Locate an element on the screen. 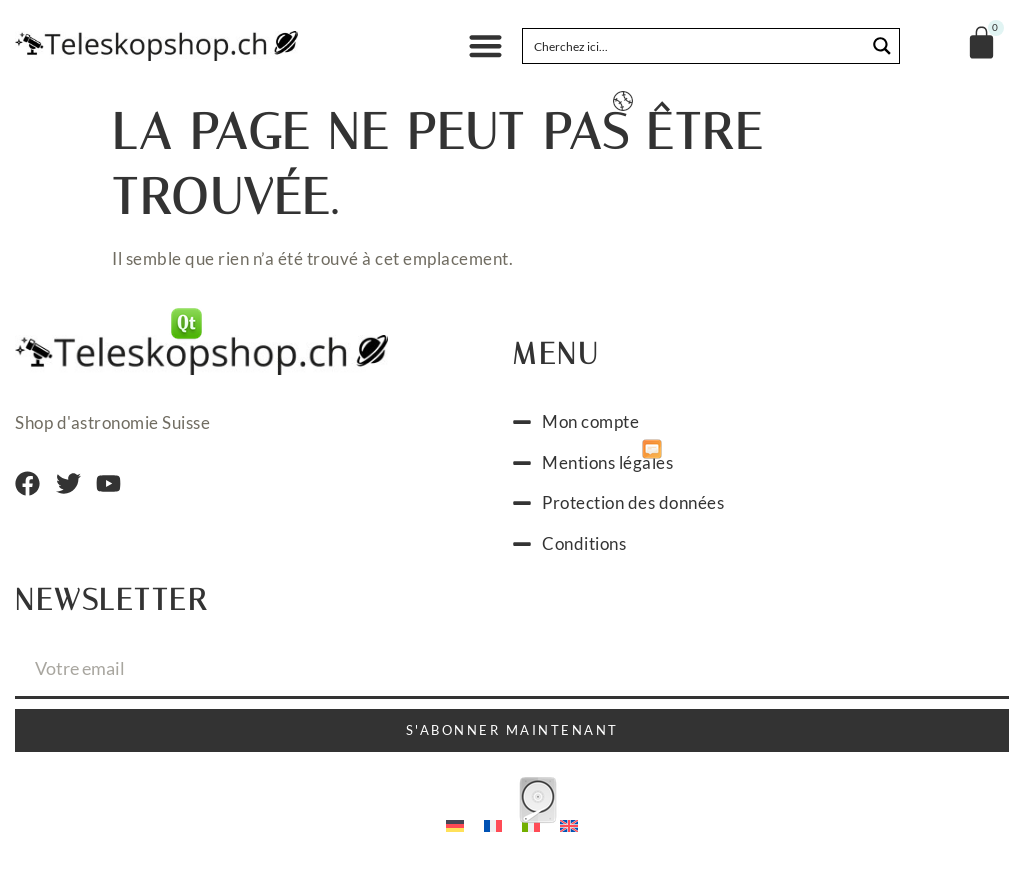 Image resolution: width=1024 pixels, height=876 pixels. open empathy messaging app is located at coordinates (652, 449).